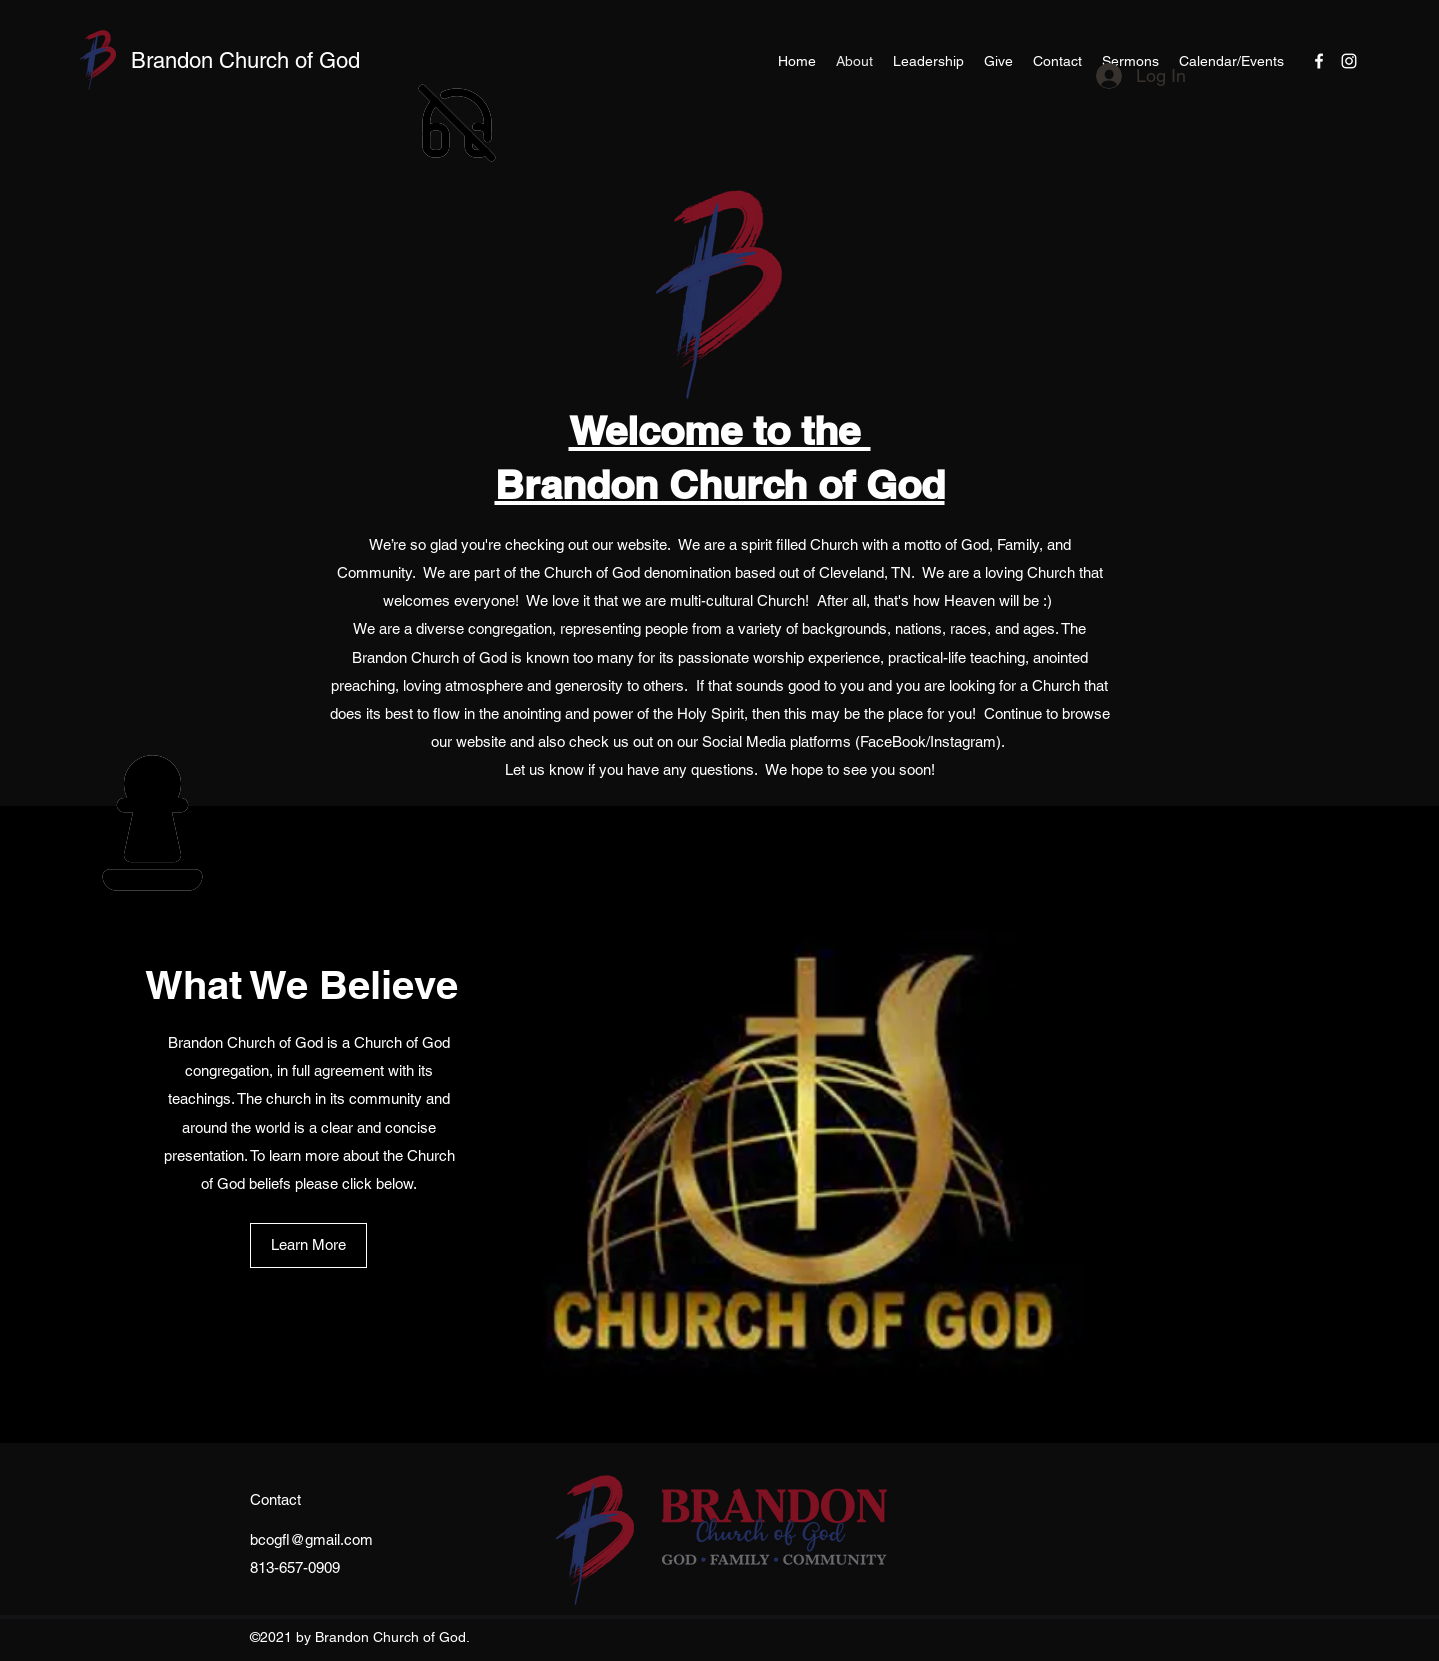  What do you see at coordinates (152, 826) in the screenshot?
I see `play chess or access chess game` at bounding box center [152, 826].